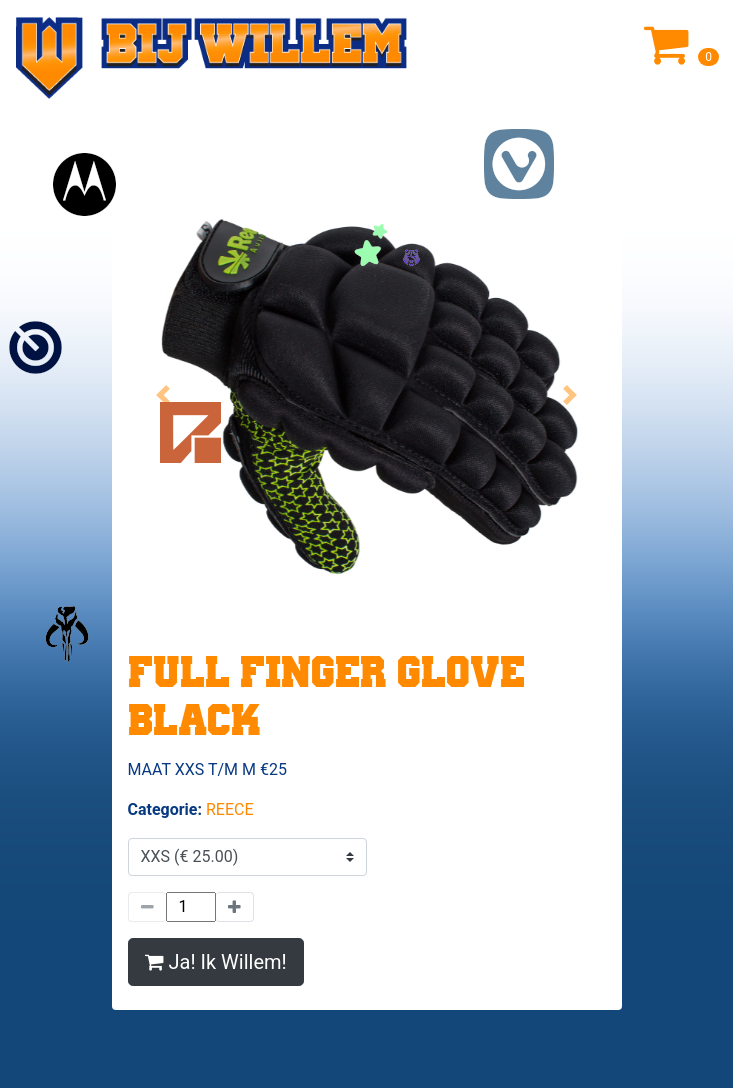 Image resolution: width=733 pixels, height=1088 pixels. I want to click on scan a QR code or barcode, so click(35, 347).